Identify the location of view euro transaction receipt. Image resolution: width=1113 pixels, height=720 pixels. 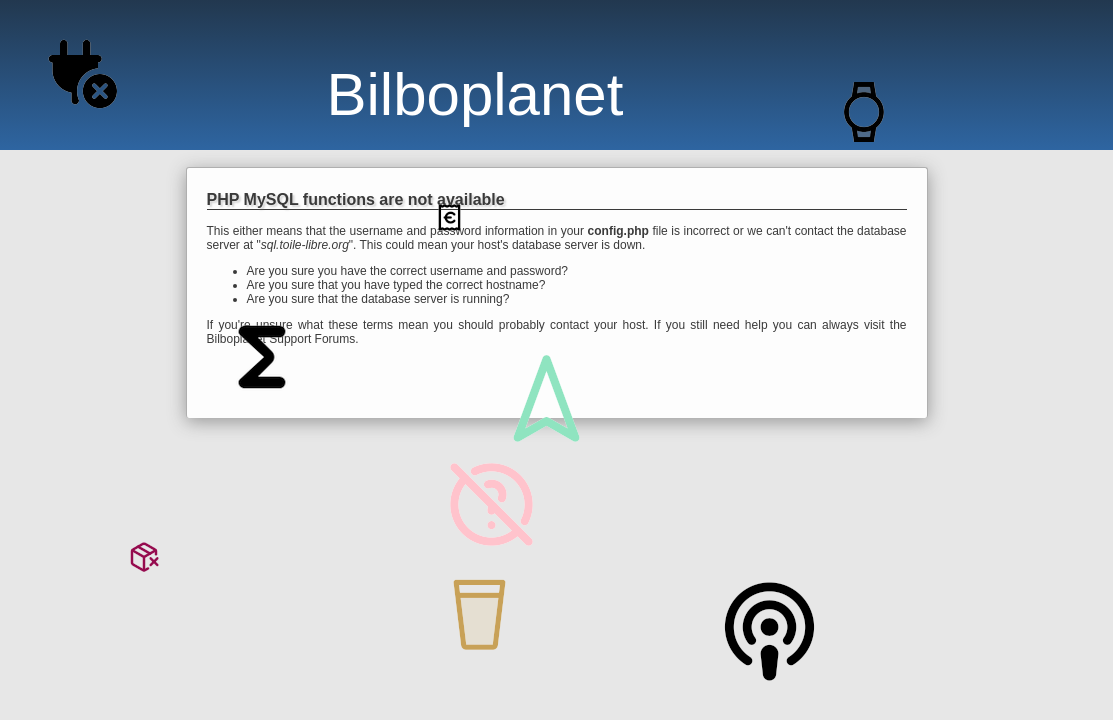
(449, 217).